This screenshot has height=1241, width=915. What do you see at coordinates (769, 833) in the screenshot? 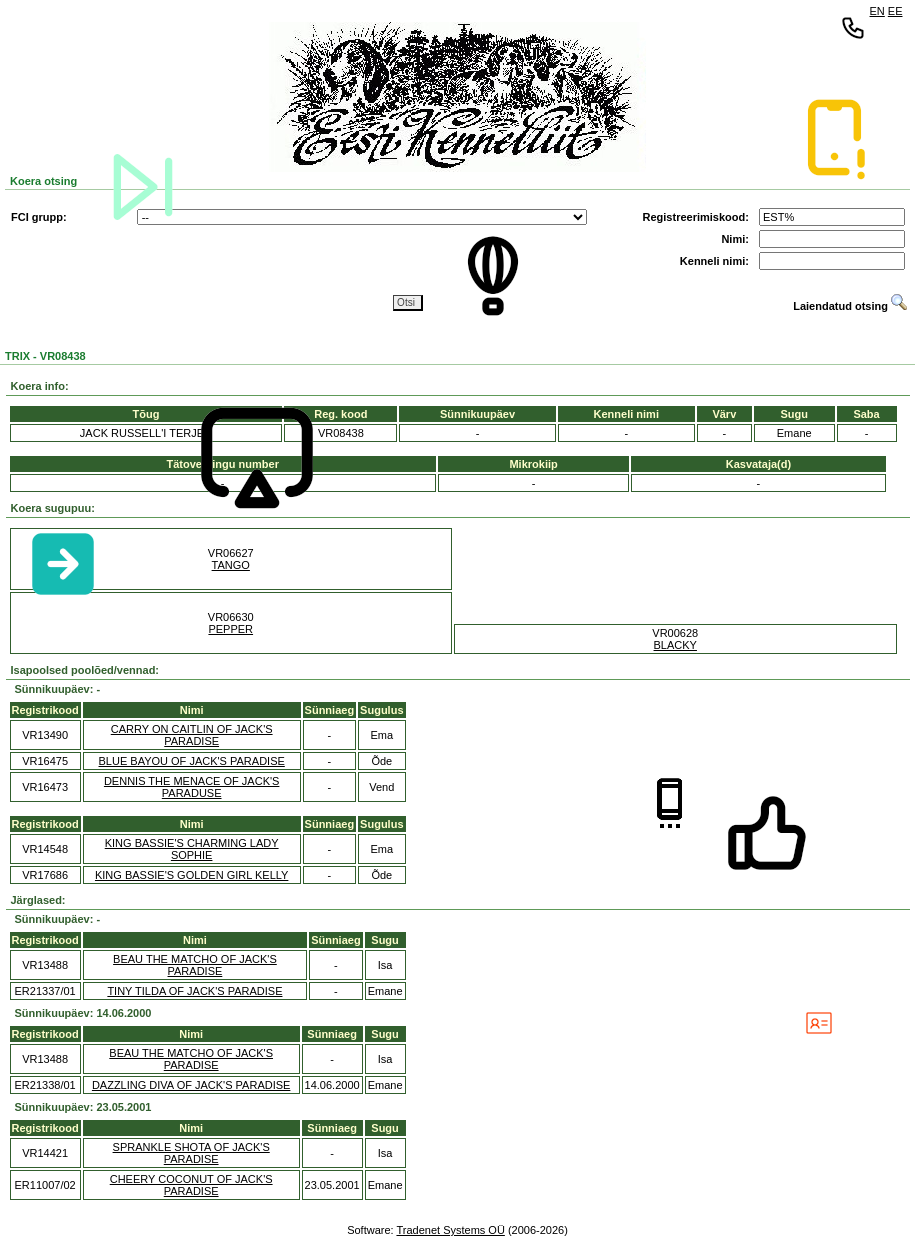
I see `like or upvote content` at bounding box center [769, 833].